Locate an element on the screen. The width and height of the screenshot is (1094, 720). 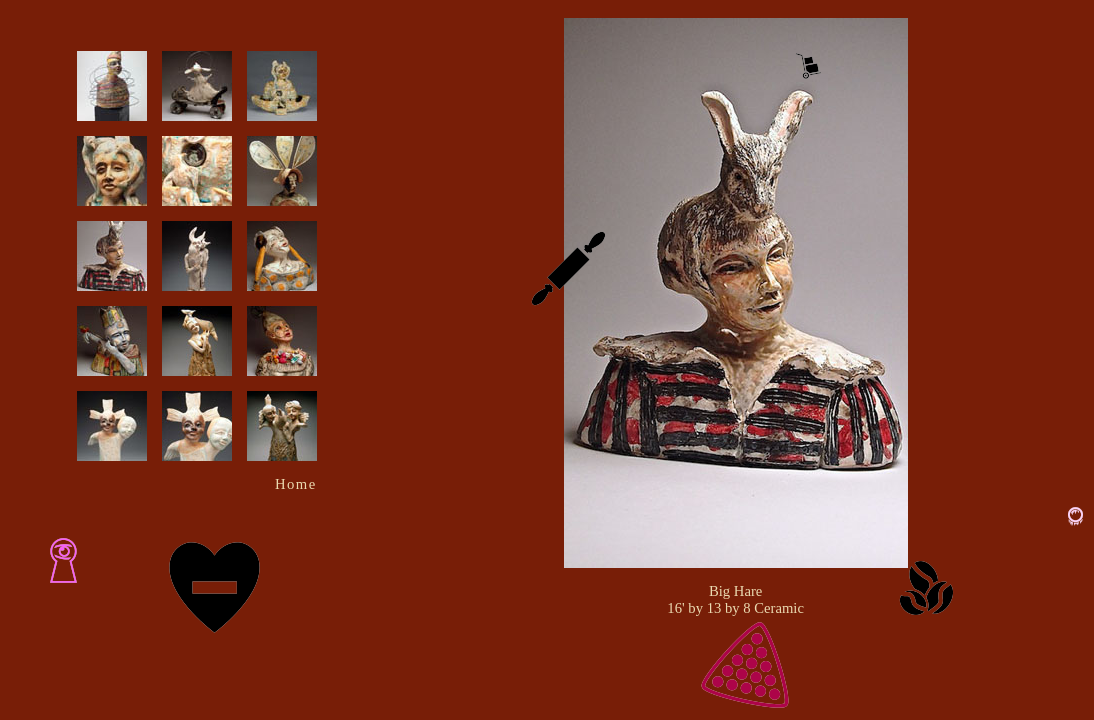
indicates someone may be watching or monitoring activity is located at coordinates (63, 560).